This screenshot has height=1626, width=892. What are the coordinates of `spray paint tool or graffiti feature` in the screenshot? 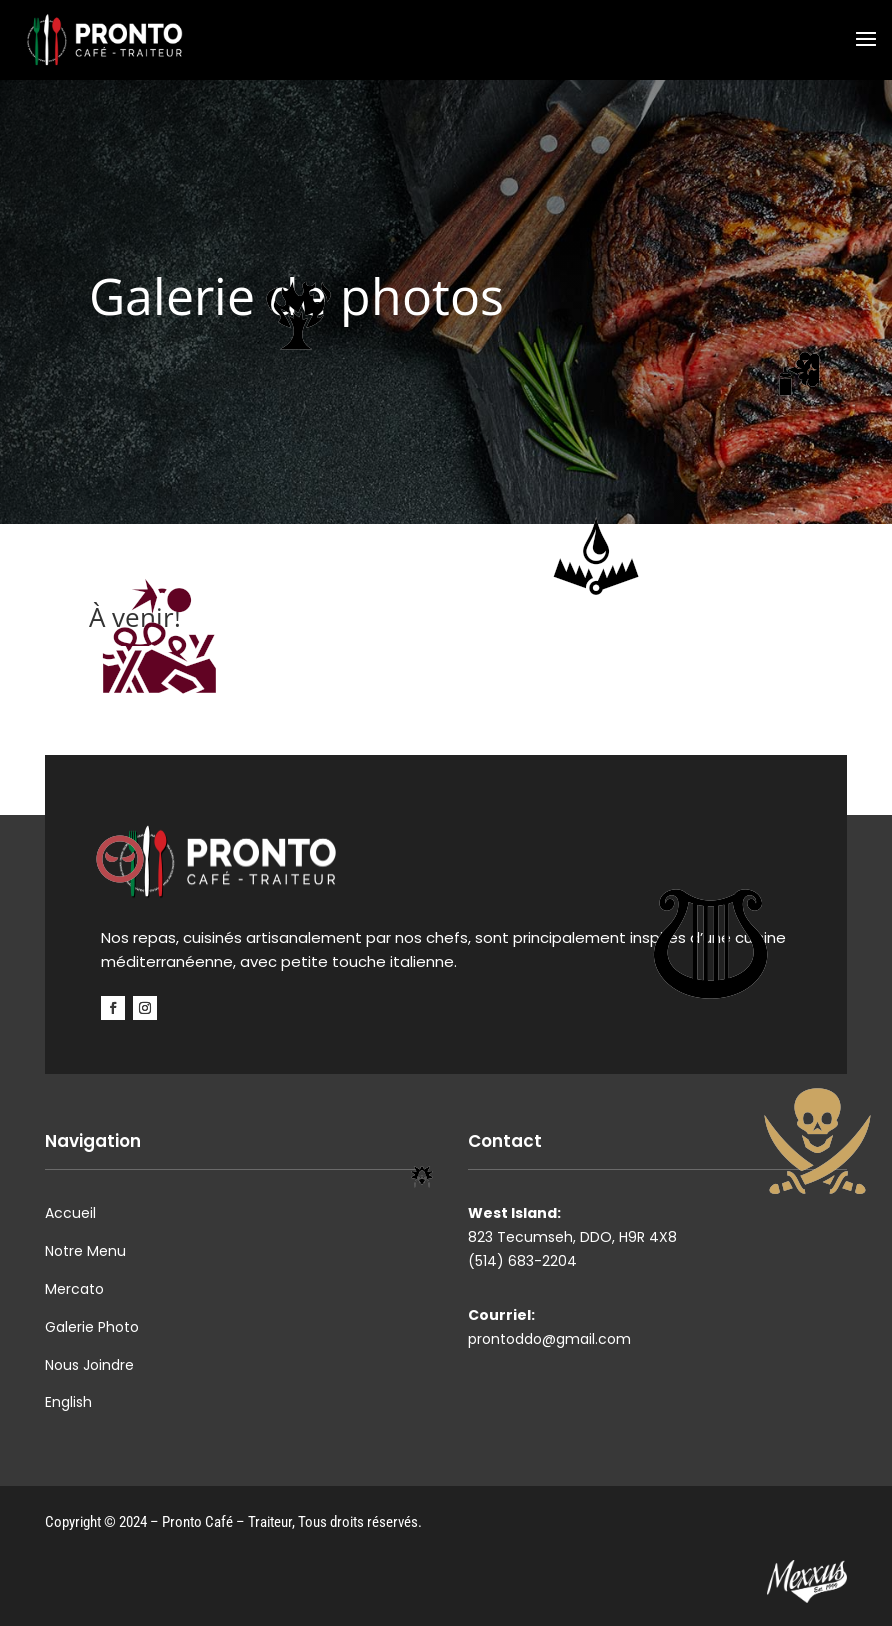 It's located at (797, 373).